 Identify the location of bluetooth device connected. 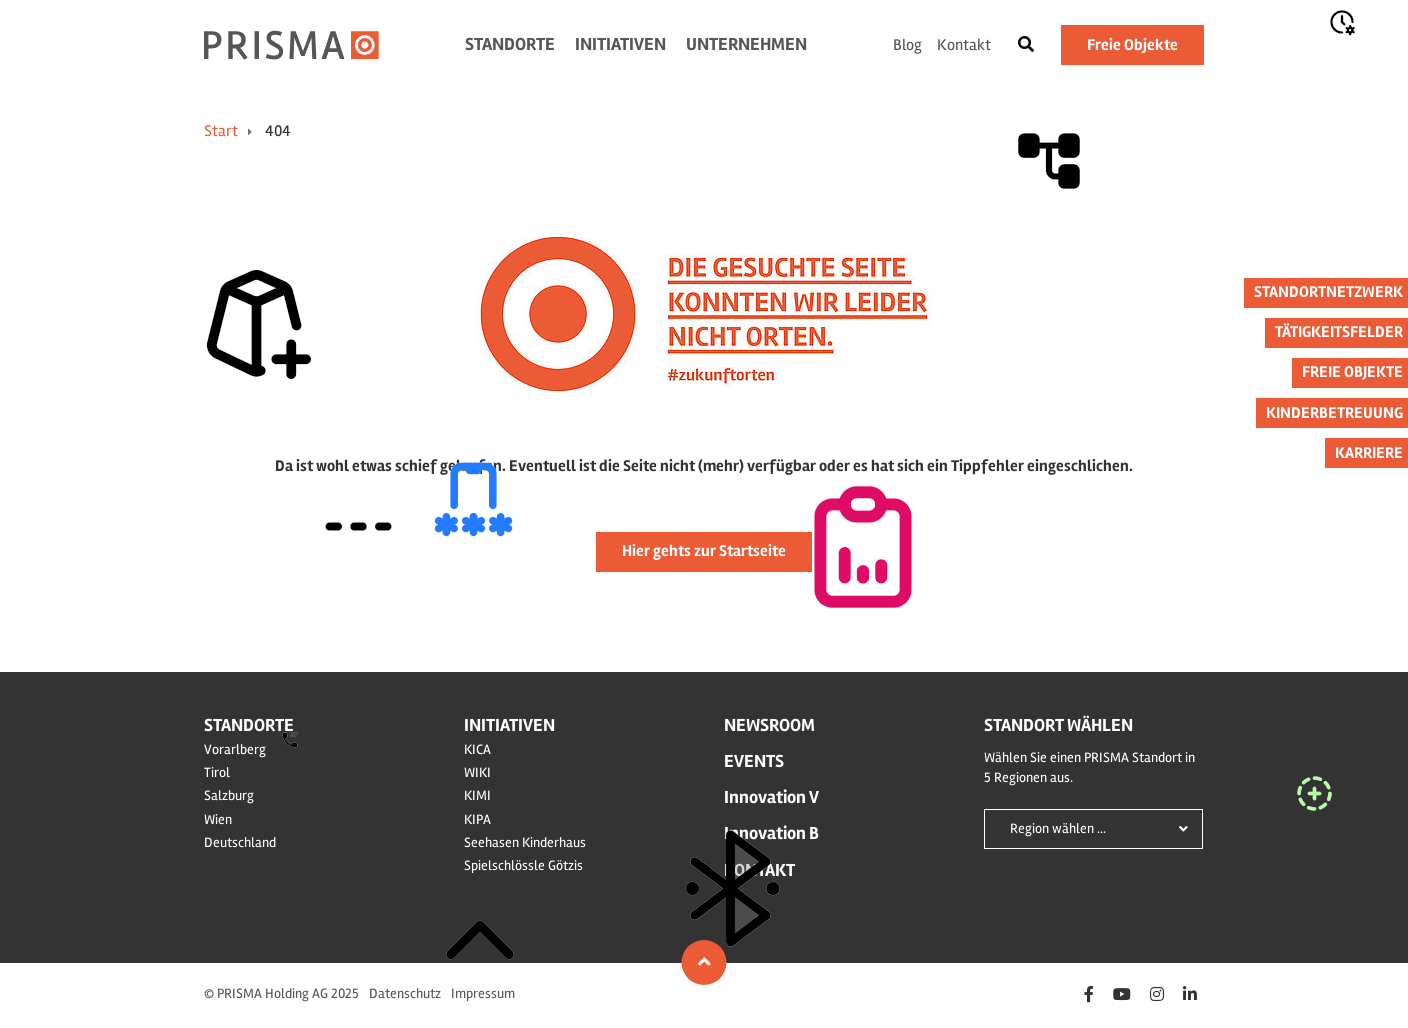
(730, 888).